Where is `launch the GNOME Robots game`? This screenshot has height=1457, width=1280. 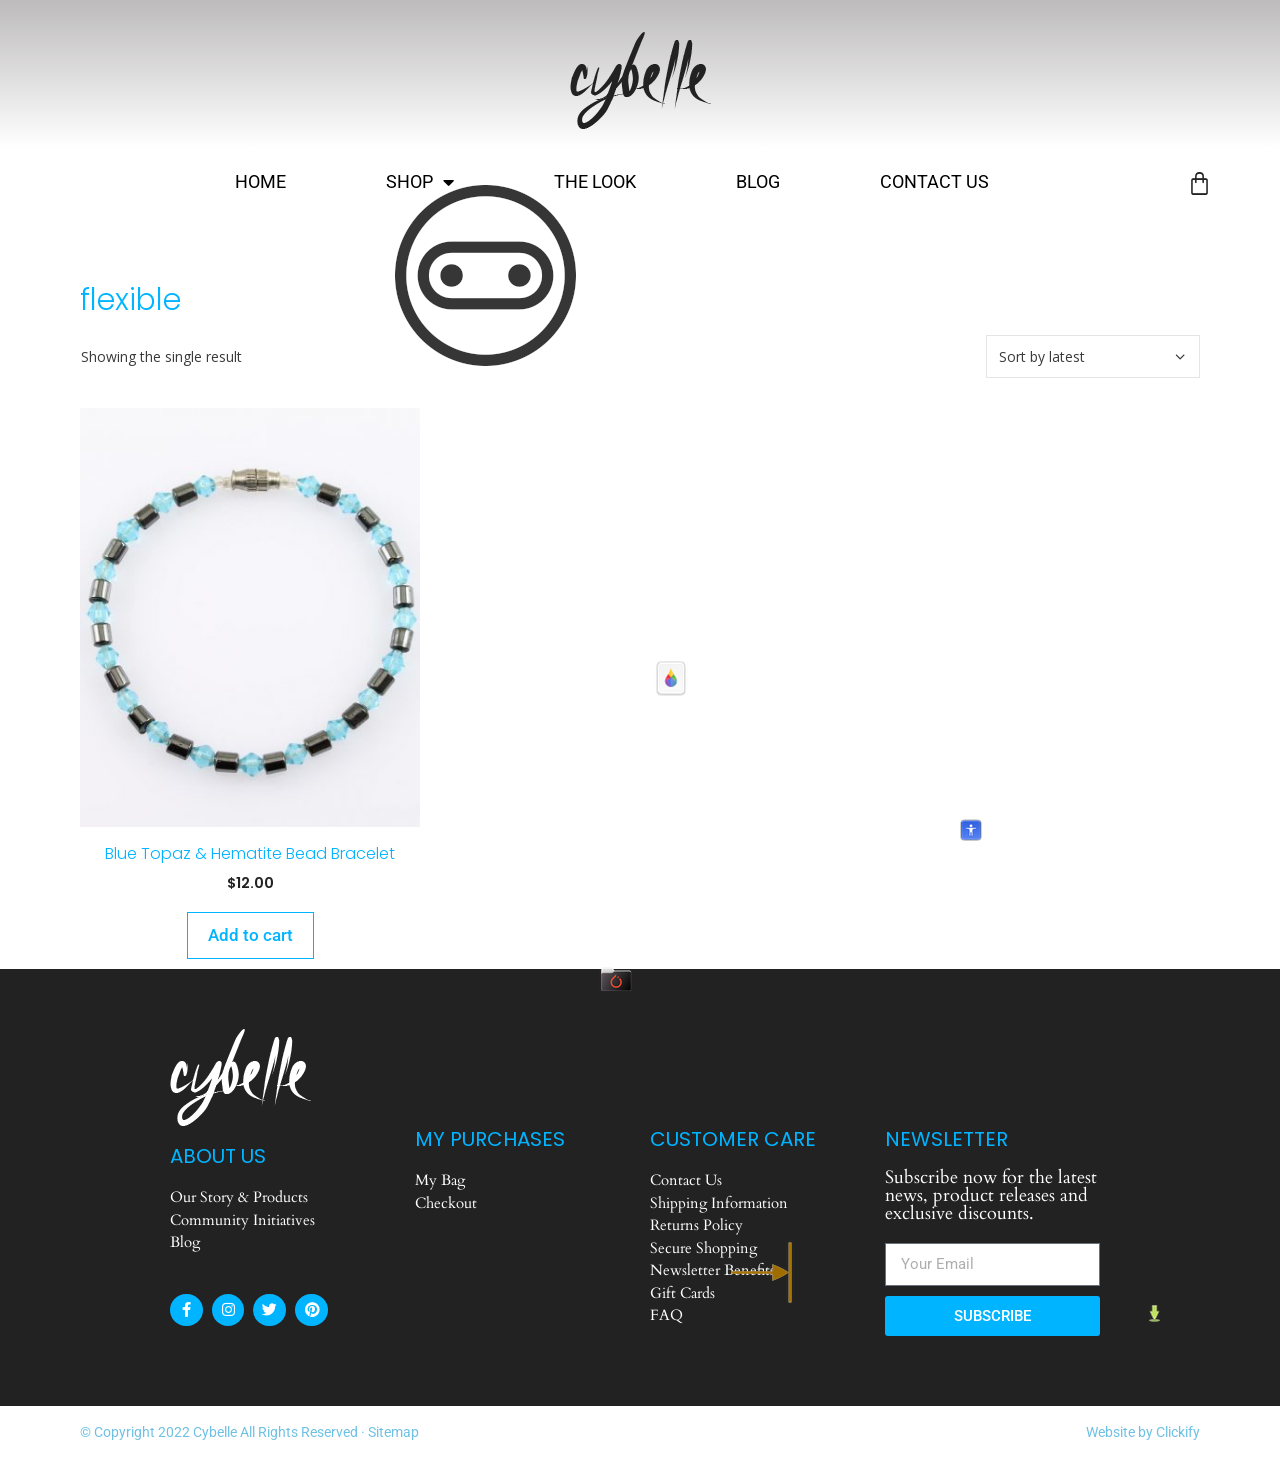 launch the GNOME Robots game is located at coordinates (485, 275).